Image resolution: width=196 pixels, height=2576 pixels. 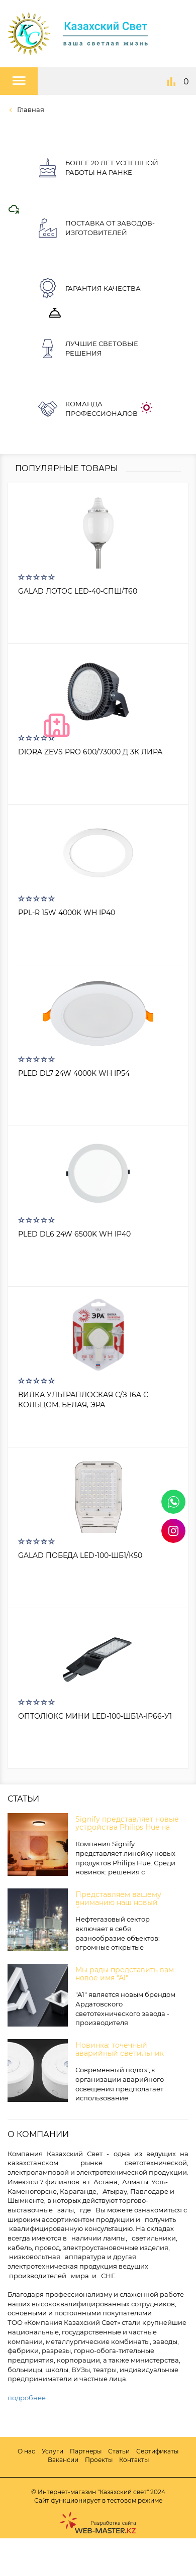 What do you see at coordinates (57, 725) in the screenshot?
I see `find nearby hospitals or medical facilities` at bounding box center [57, 725].